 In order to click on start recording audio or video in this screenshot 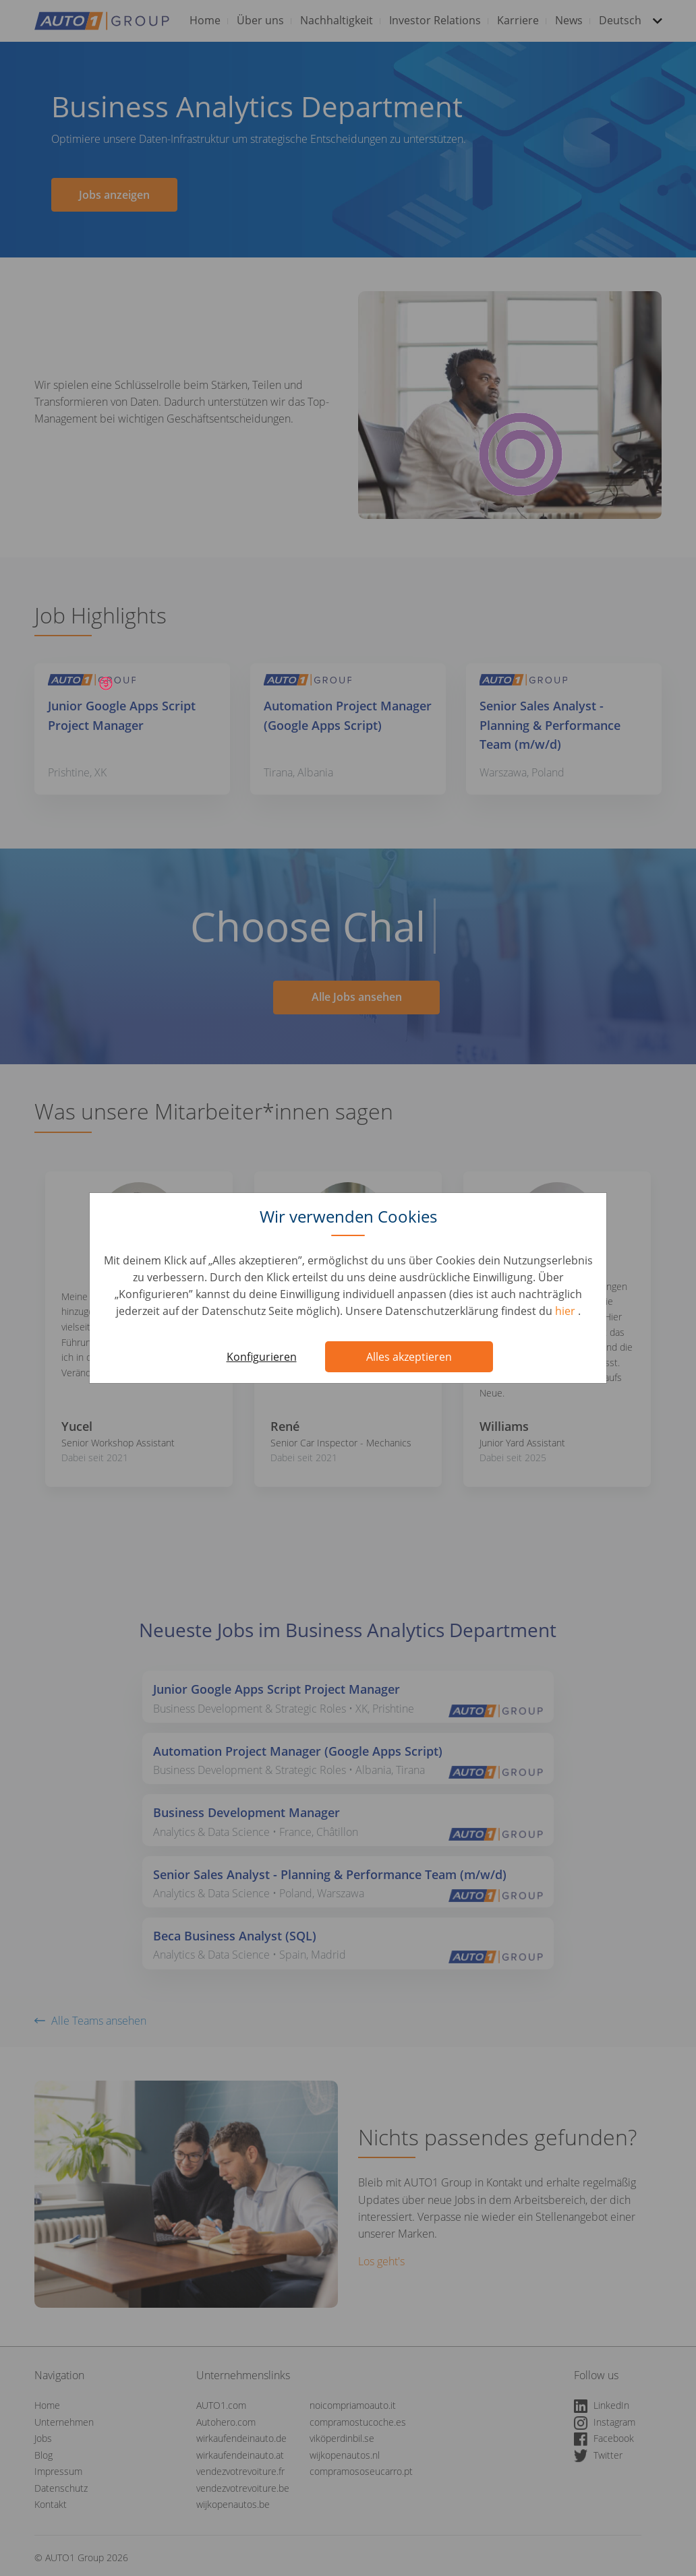, I will do `click(521, 454)`.